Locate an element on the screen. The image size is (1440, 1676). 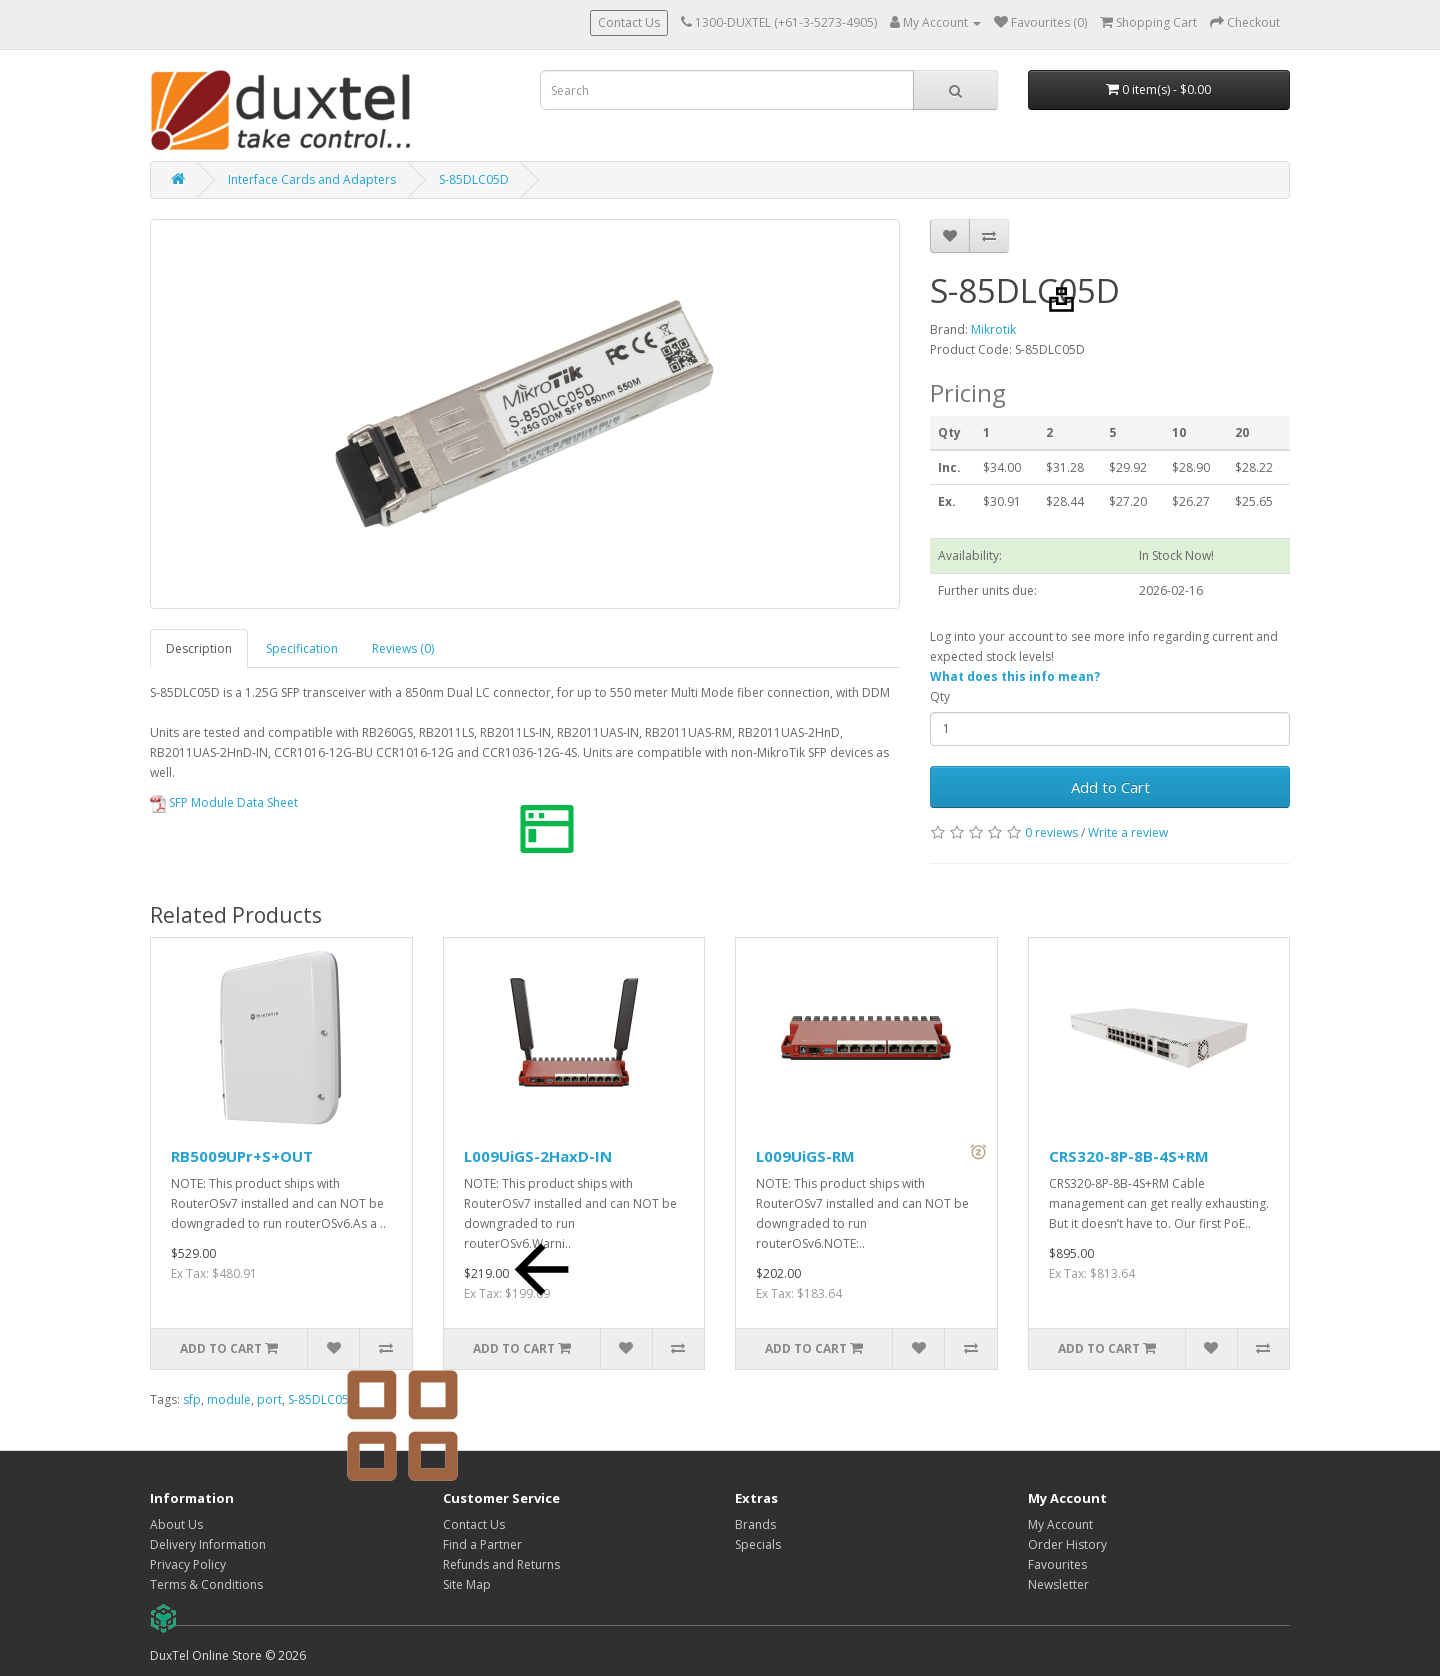
go back to the previous screen is located at coordinates (541, 1269).